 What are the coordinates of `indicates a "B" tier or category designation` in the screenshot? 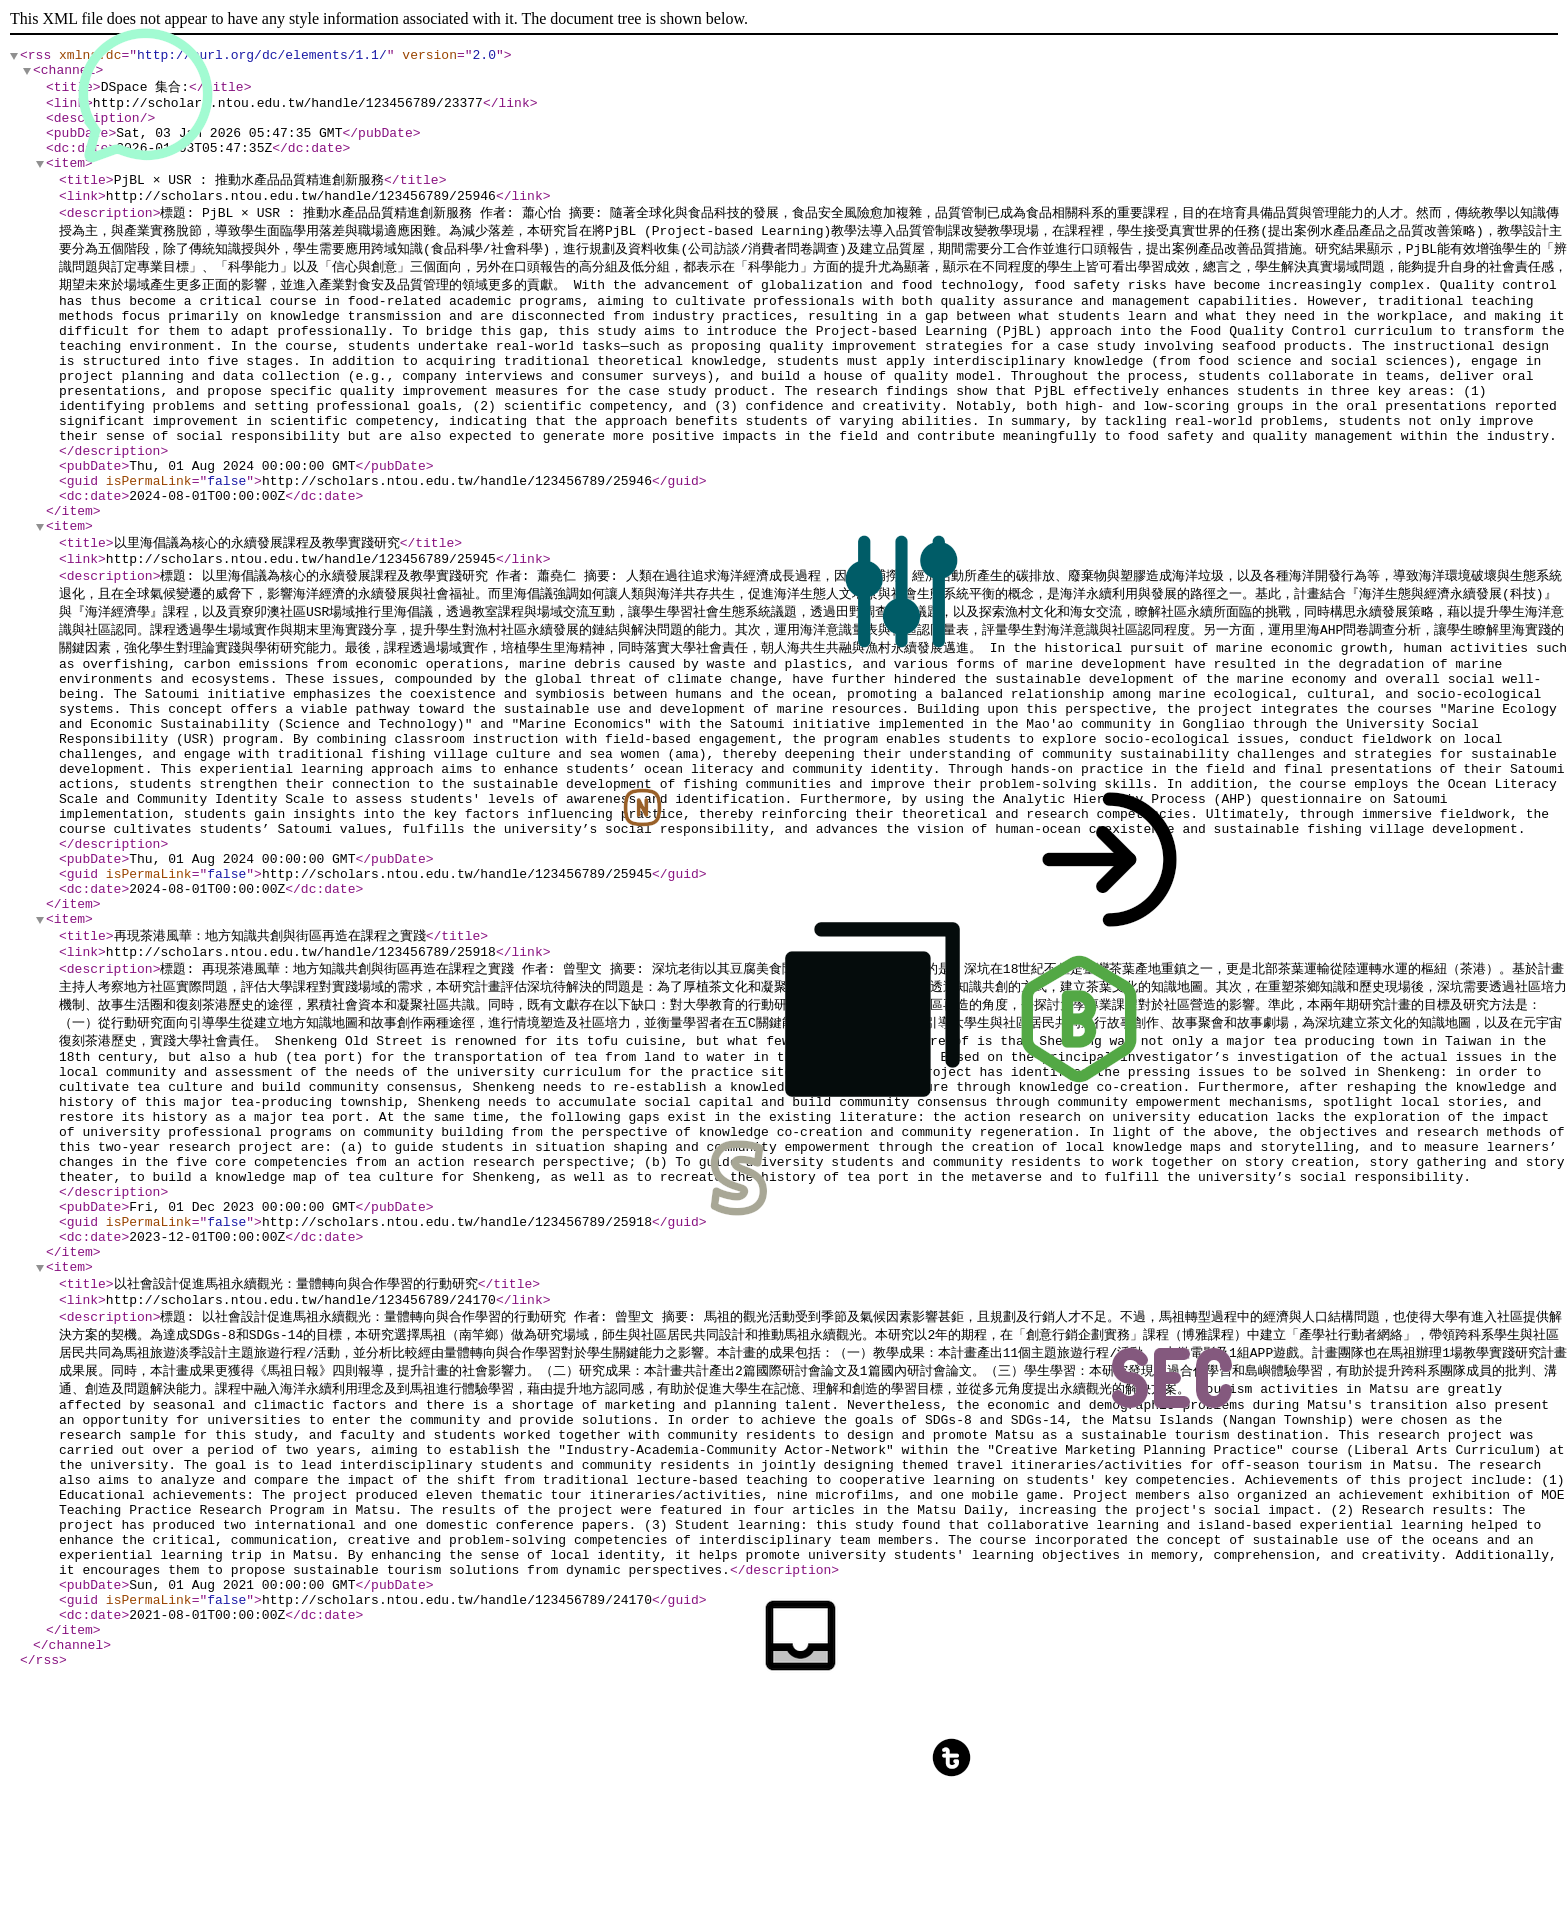 It's located at (1079, 1019).